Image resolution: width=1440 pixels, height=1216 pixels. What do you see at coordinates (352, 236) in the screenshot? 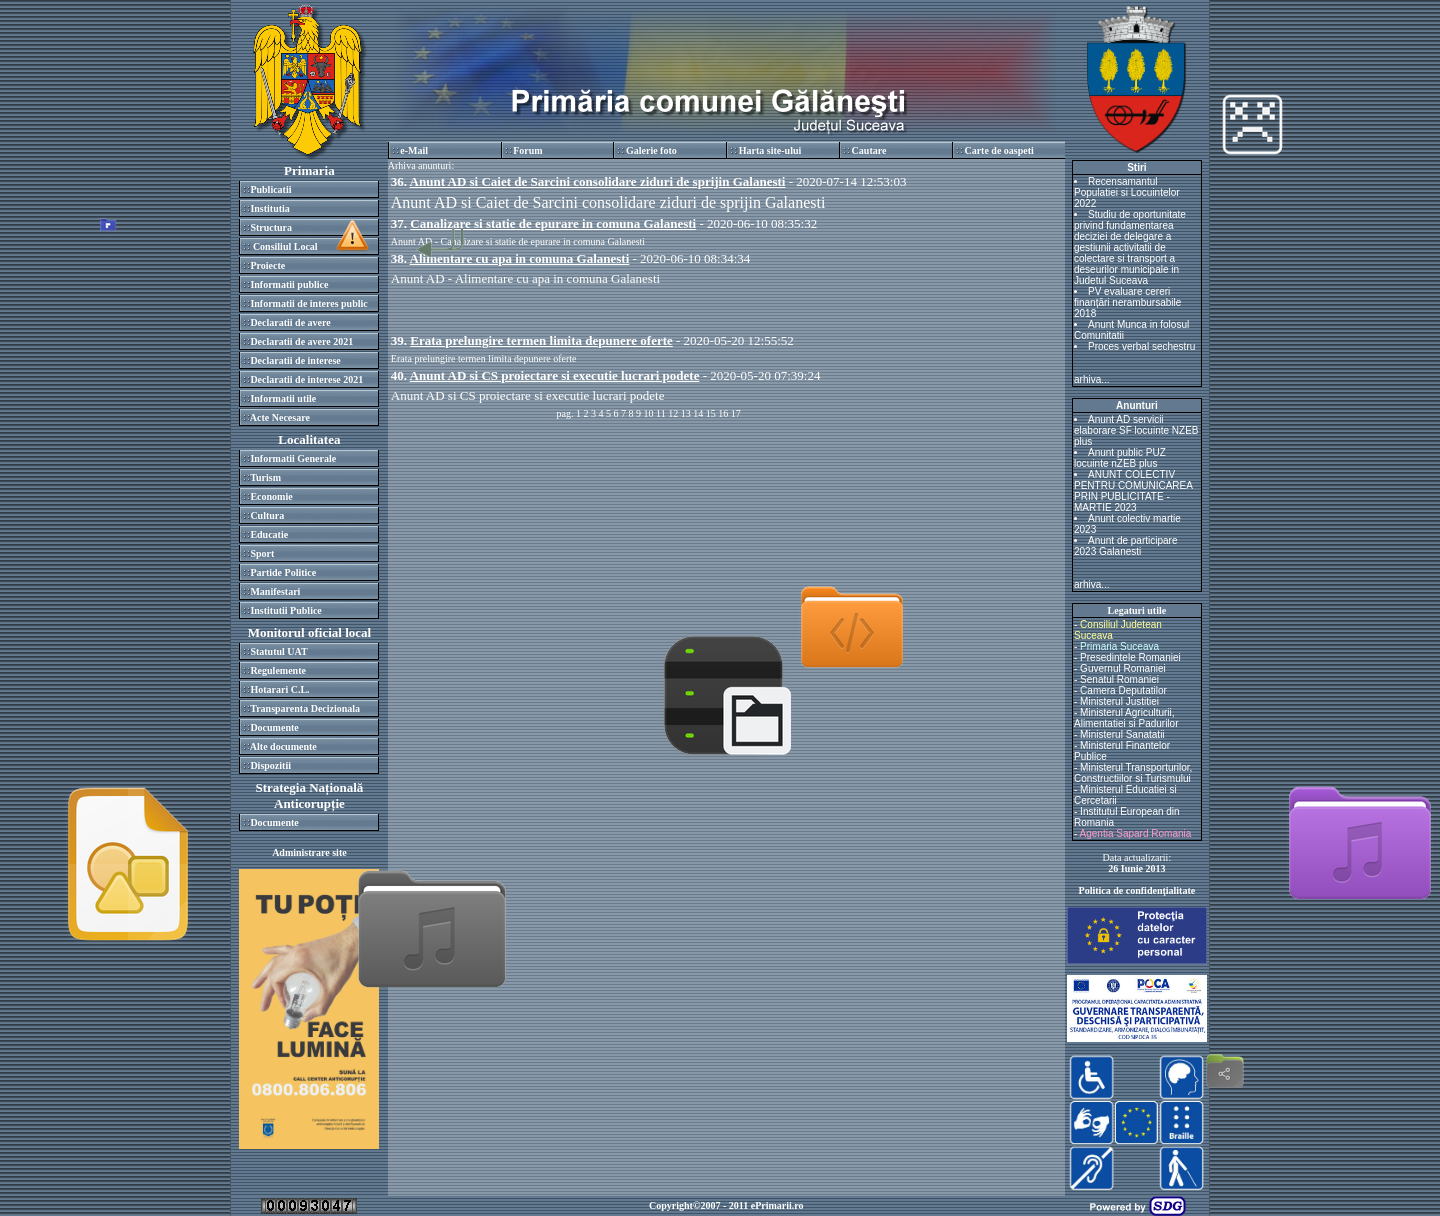
I see `indicates a warning or caution state` at bounding box center [352, 236].